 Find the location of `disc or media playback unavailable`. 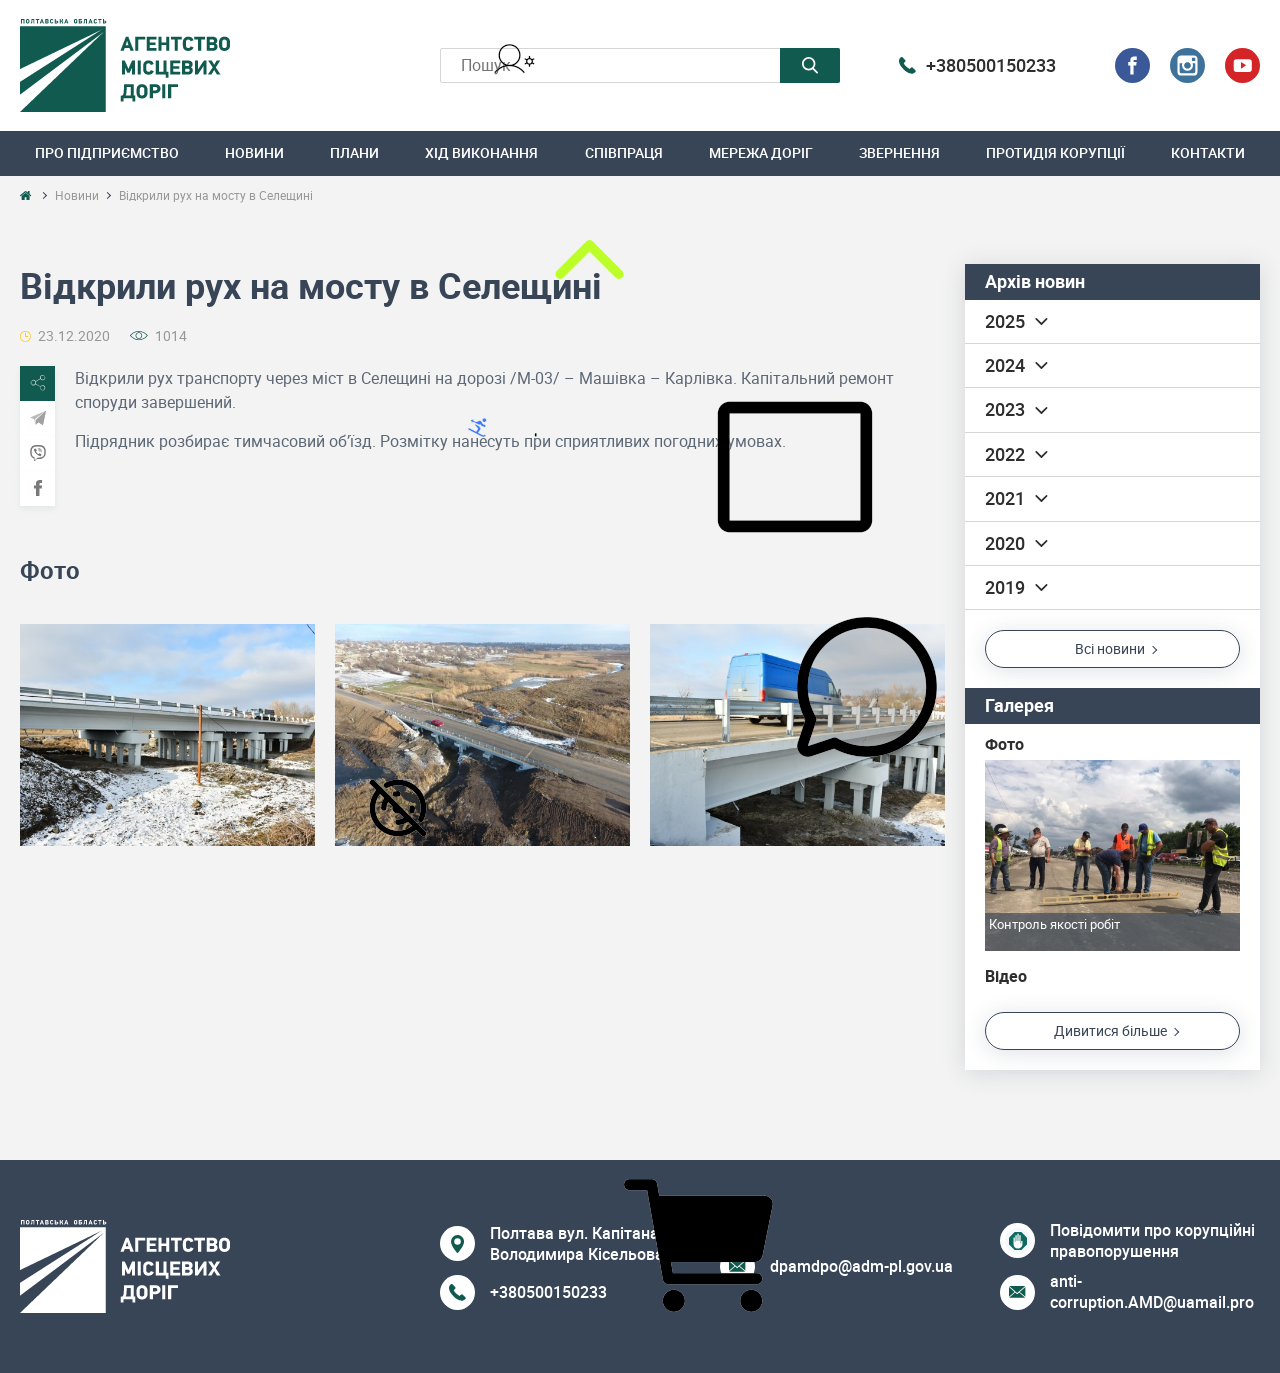

disc or media playback unavailable is located at coordinates (398, 808).